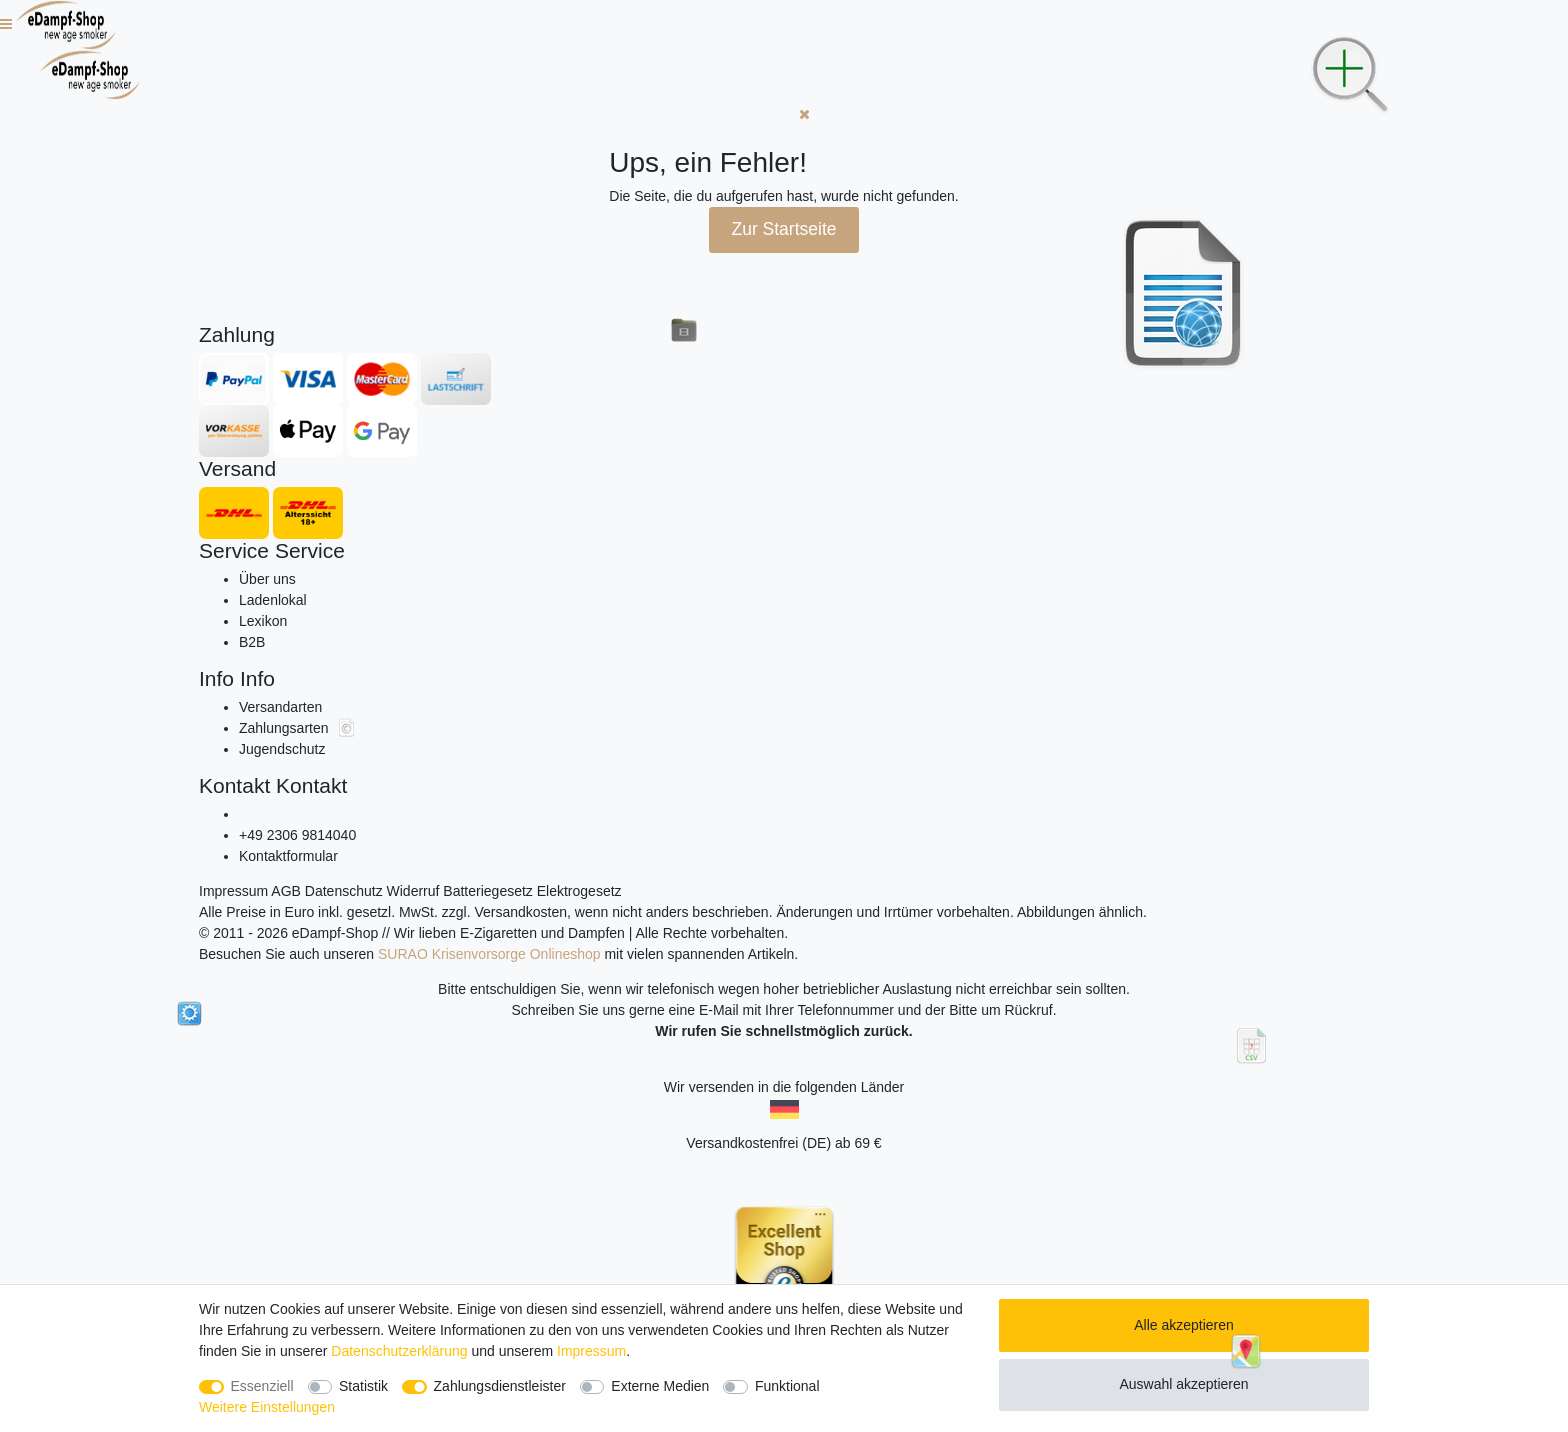 The height and width of the screenshot is (1432, 1568). I want to click on access system application settings, so click(189, 1013).